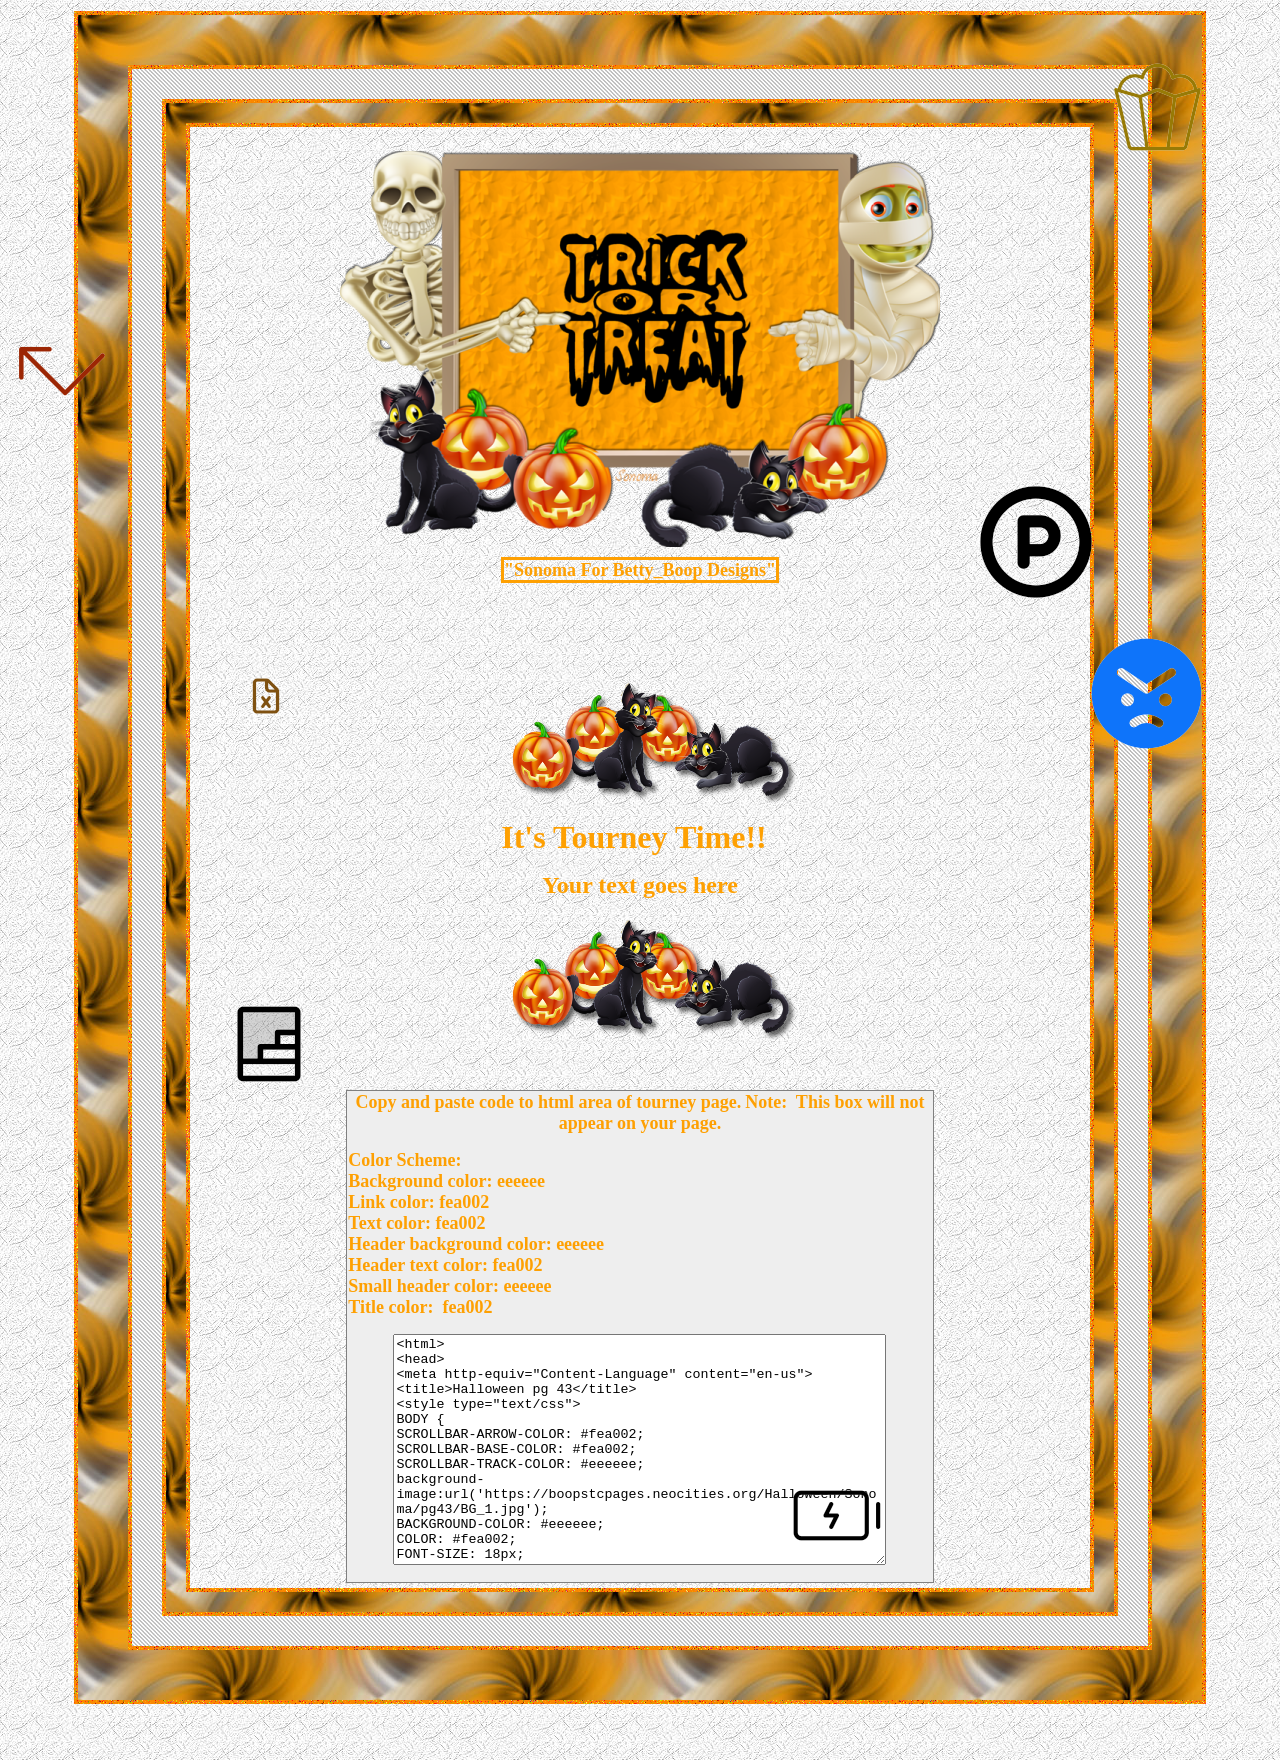 The width and height of the screenshot is (1280, 1760). I want to click on go back or return to previous screen, so click(62, 368).